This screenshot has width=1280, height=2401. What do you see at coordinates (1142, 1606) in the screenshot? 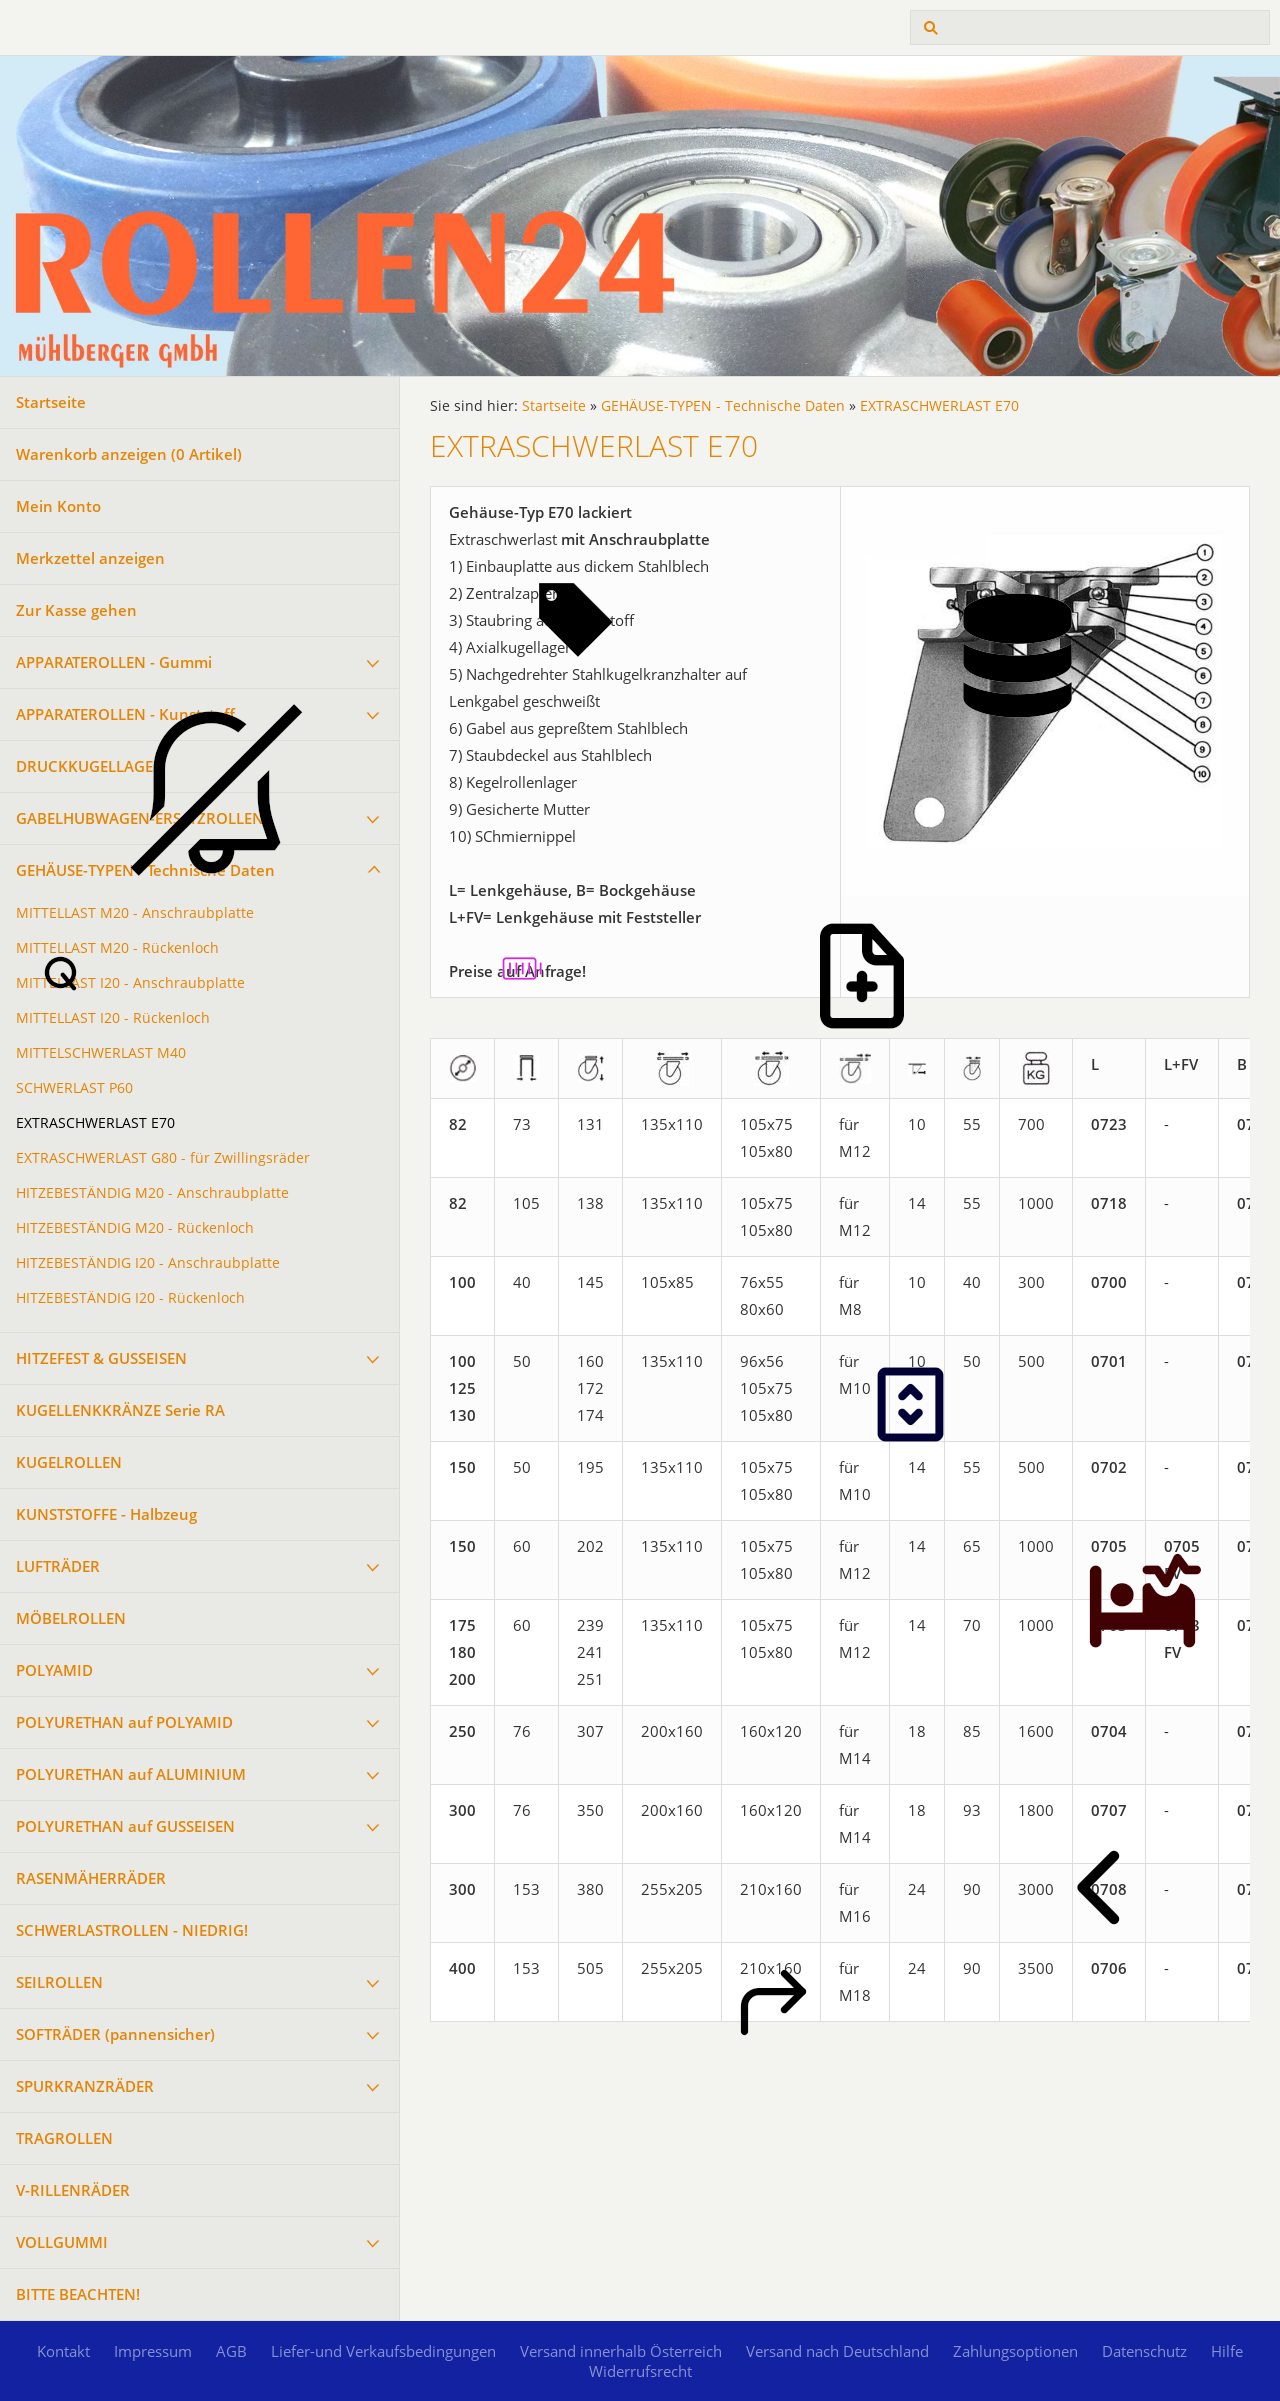
I see `view patient monitoring or hospital bed status` at bounding box center [1142, 1606].